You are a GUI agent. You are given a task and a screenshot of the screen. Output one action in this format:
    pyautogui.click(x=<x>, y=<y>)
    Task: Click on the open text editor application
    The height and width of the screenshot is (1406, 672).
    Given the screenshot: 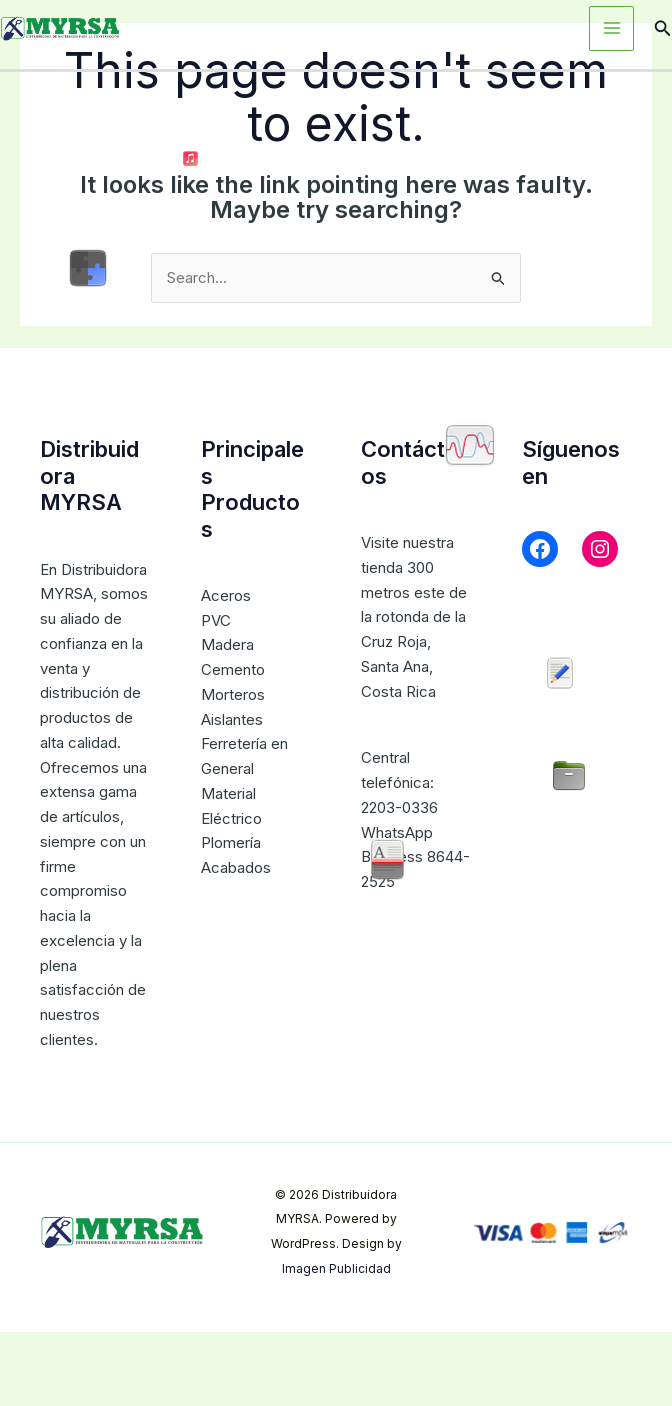 What is the action you would take?
    pyautogui.click(x=560, y=673)
    